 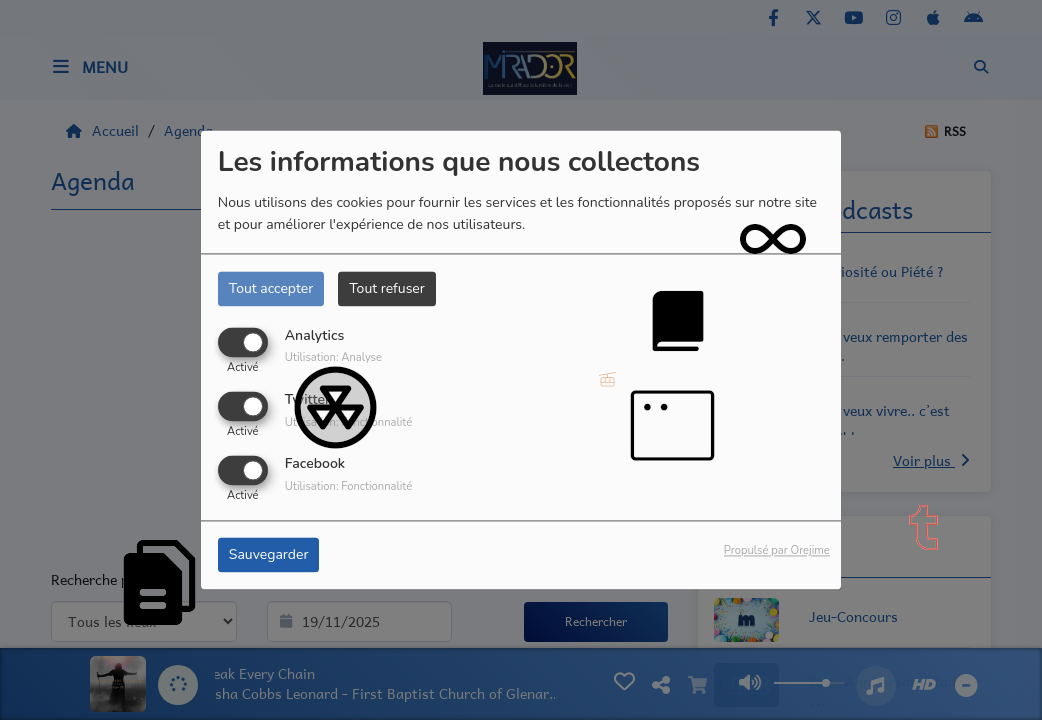 I want to click on access your files or documents, so click(x=159, y=582).